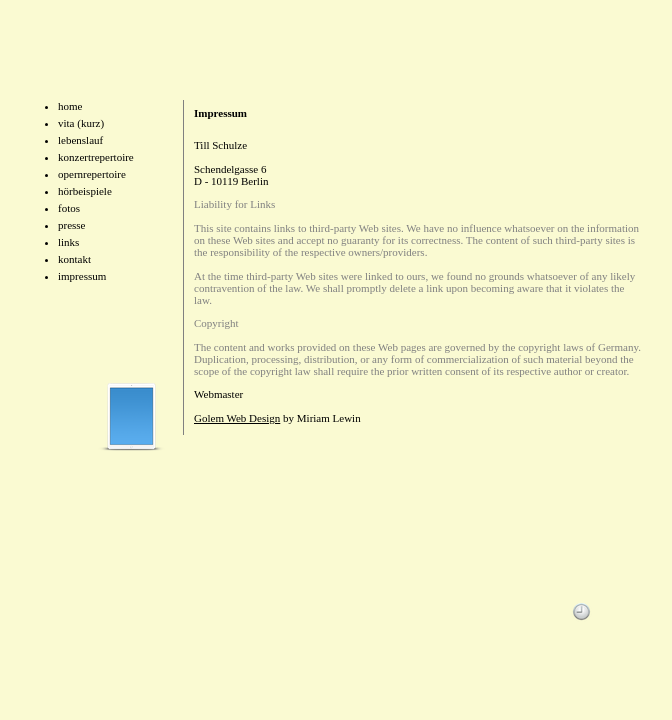  Describe the element at coordinates (131, 416) in the screenshot. I see `iPad Pro device connected via wifi` at that location.